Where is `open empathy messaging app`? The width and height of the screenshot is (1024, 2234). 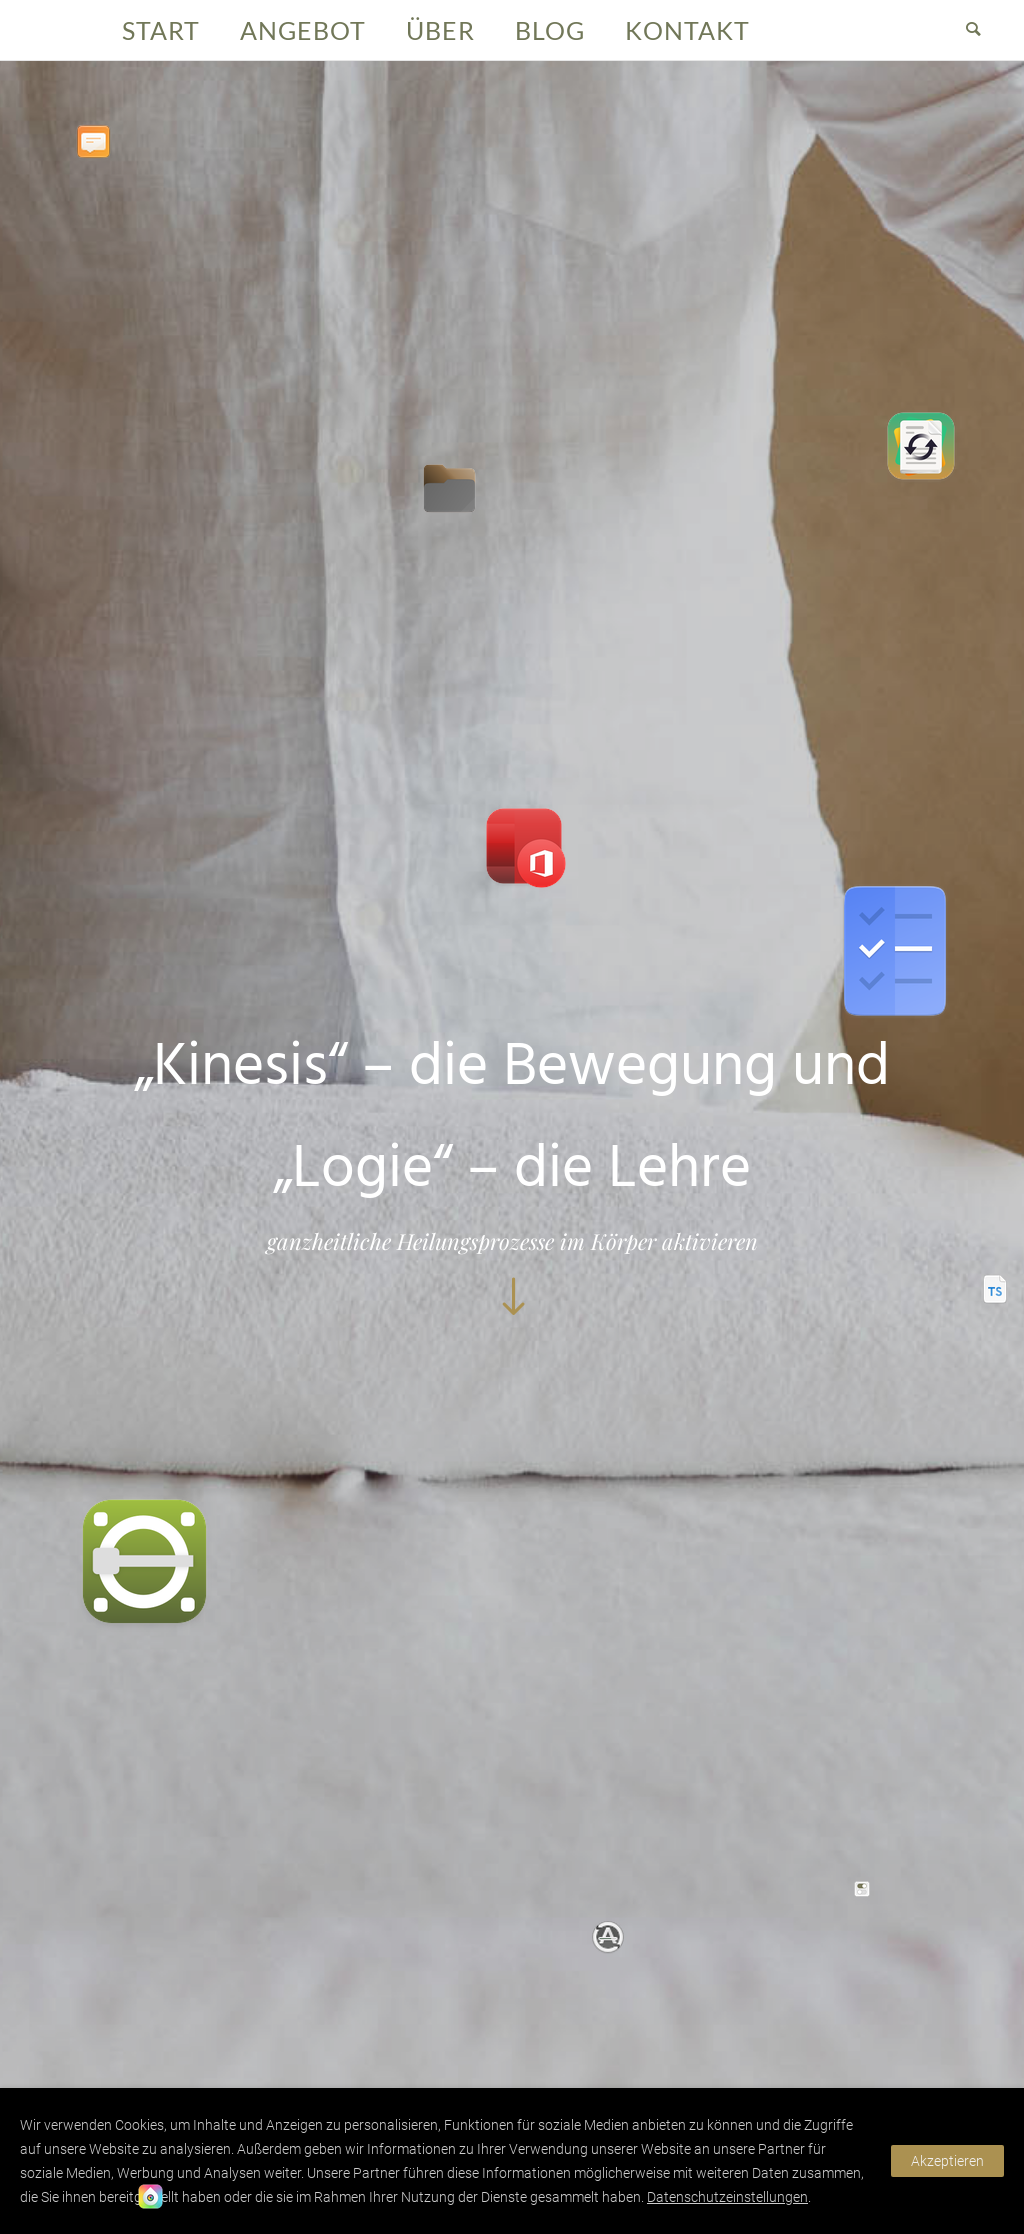 open empathy messaging app is located at coordinates (93, 141).